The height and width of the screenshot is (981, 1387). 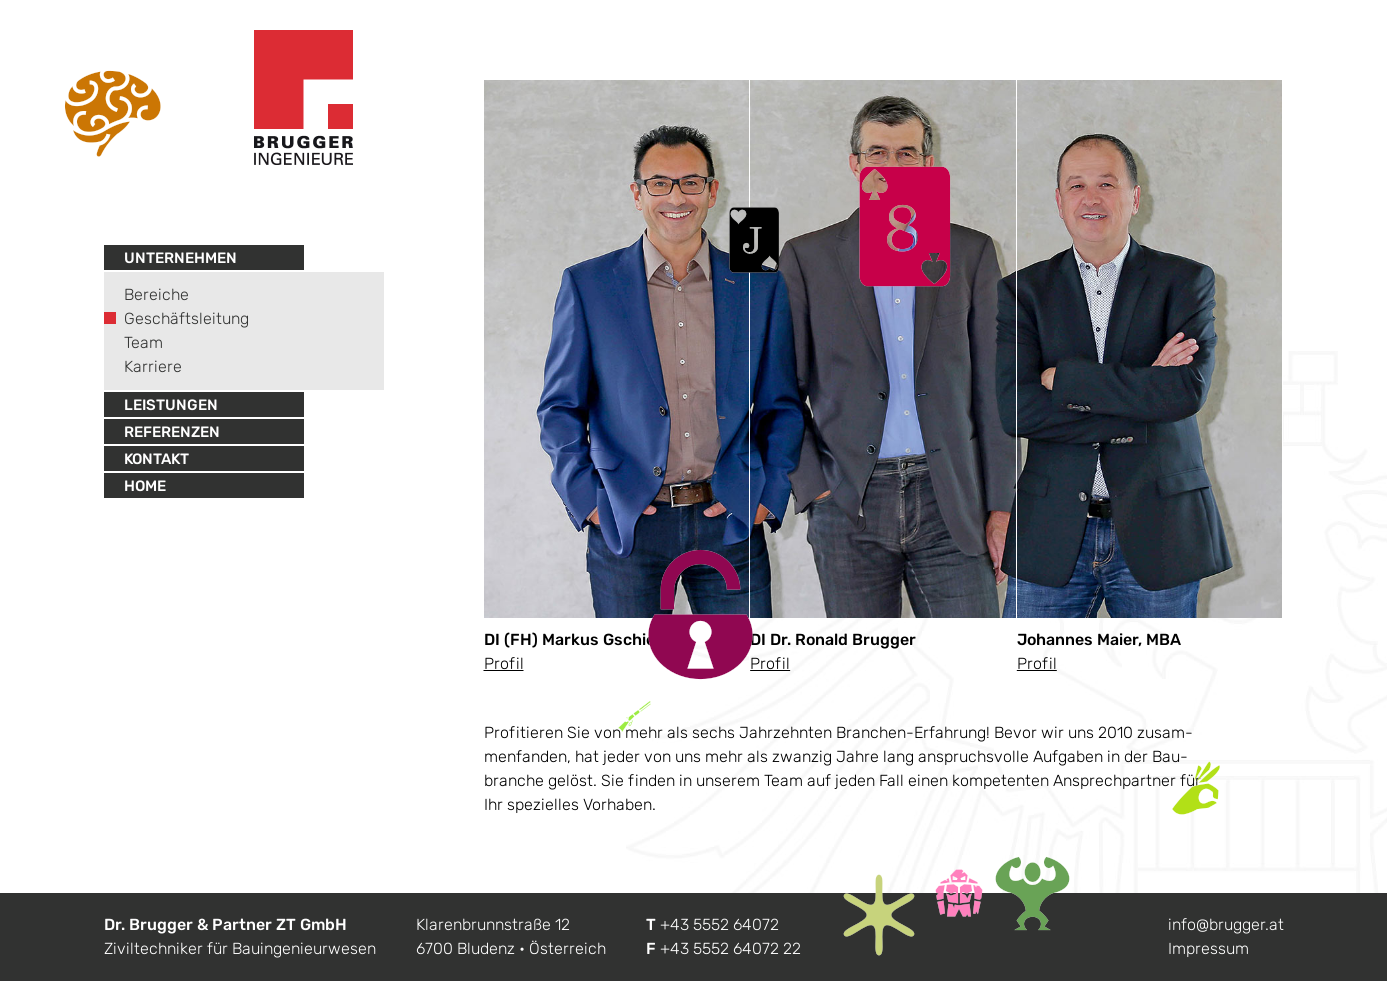 What do you see at coordinates (879, 915) in the screenshot?
I see `indicates cold or winter weather conditions` at bounding box center [879, 915].